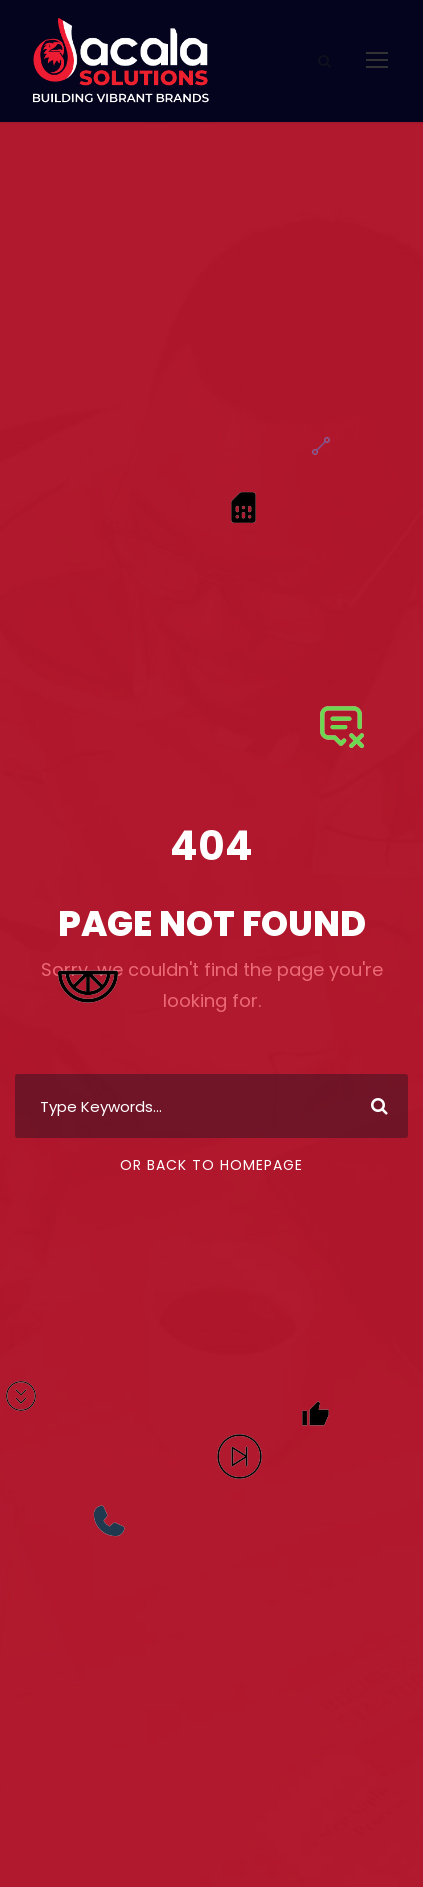  Describe the element at coordinates (321, 446) in the screenshot. I see `draw a line segment between two points` at that location.